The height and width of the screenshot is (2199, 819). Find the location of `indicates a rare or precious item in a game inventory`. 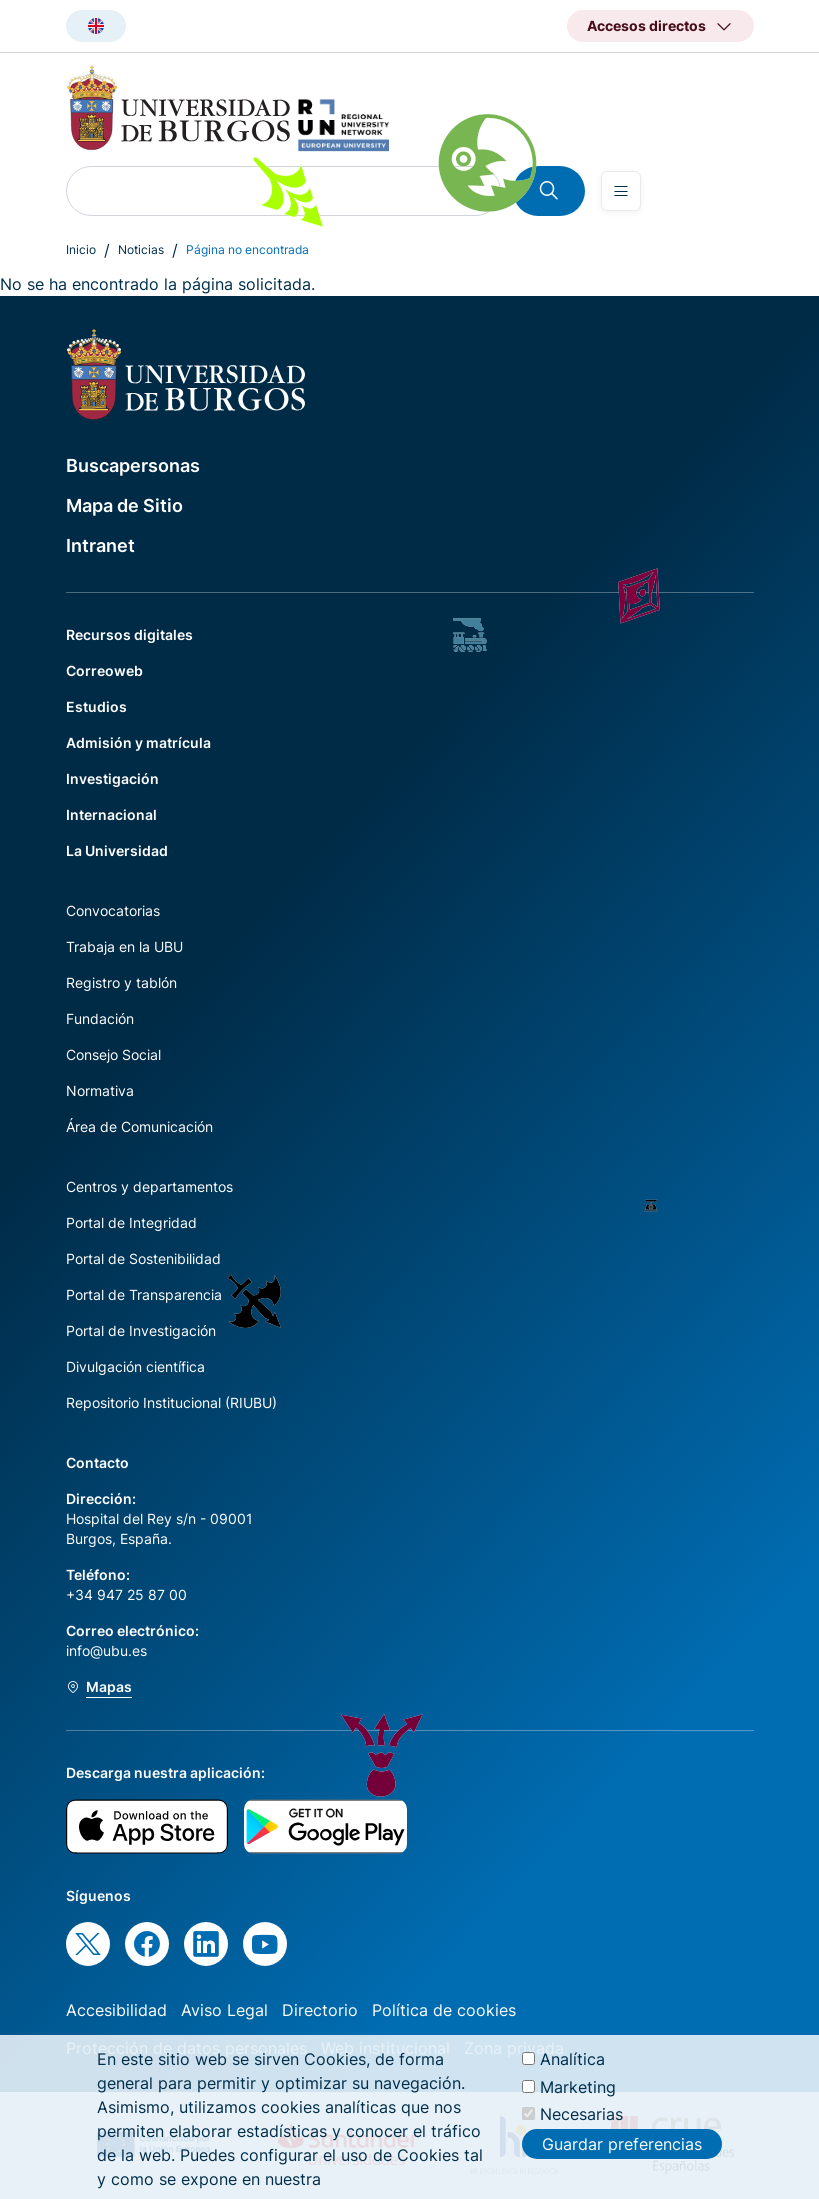

indicates a rare or precious item in a game inventory is located at coordinates (639, 596).